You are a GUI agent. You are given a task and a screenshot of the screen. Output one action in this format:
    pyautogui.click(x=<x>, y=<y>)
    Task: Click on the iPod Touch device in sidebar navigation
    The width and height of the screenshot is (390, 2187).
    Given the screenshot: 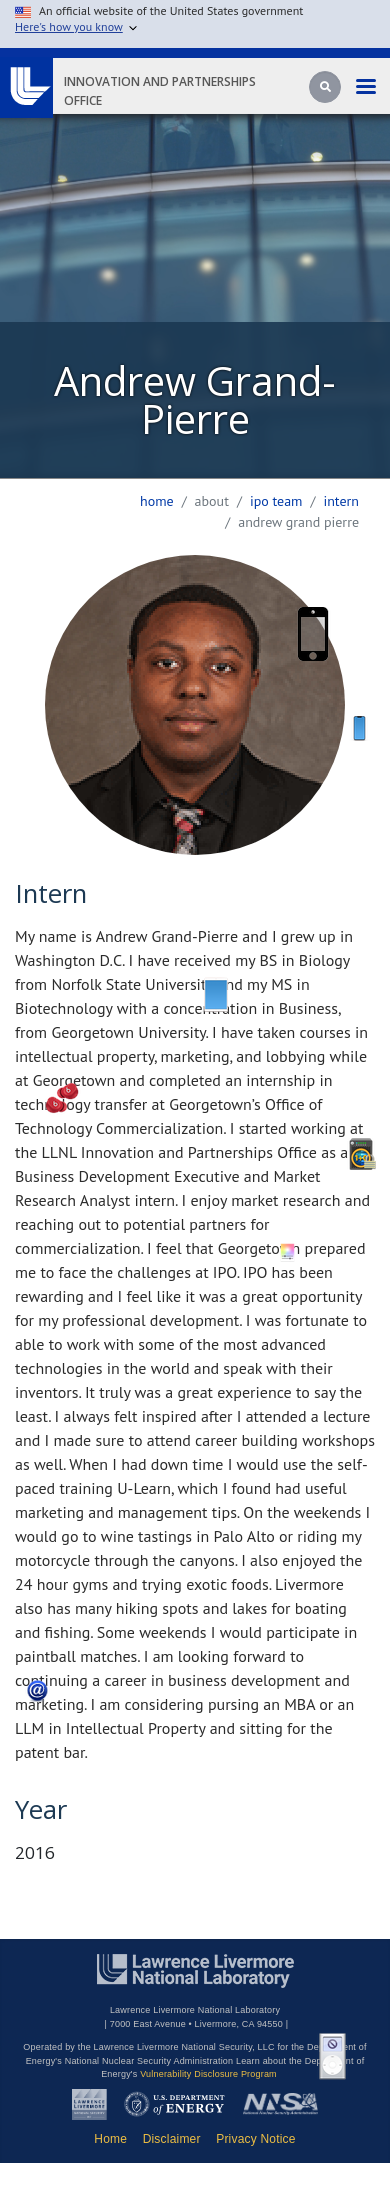 What is the action you would take?
    pyautogui.click(x=313, y=634)
    